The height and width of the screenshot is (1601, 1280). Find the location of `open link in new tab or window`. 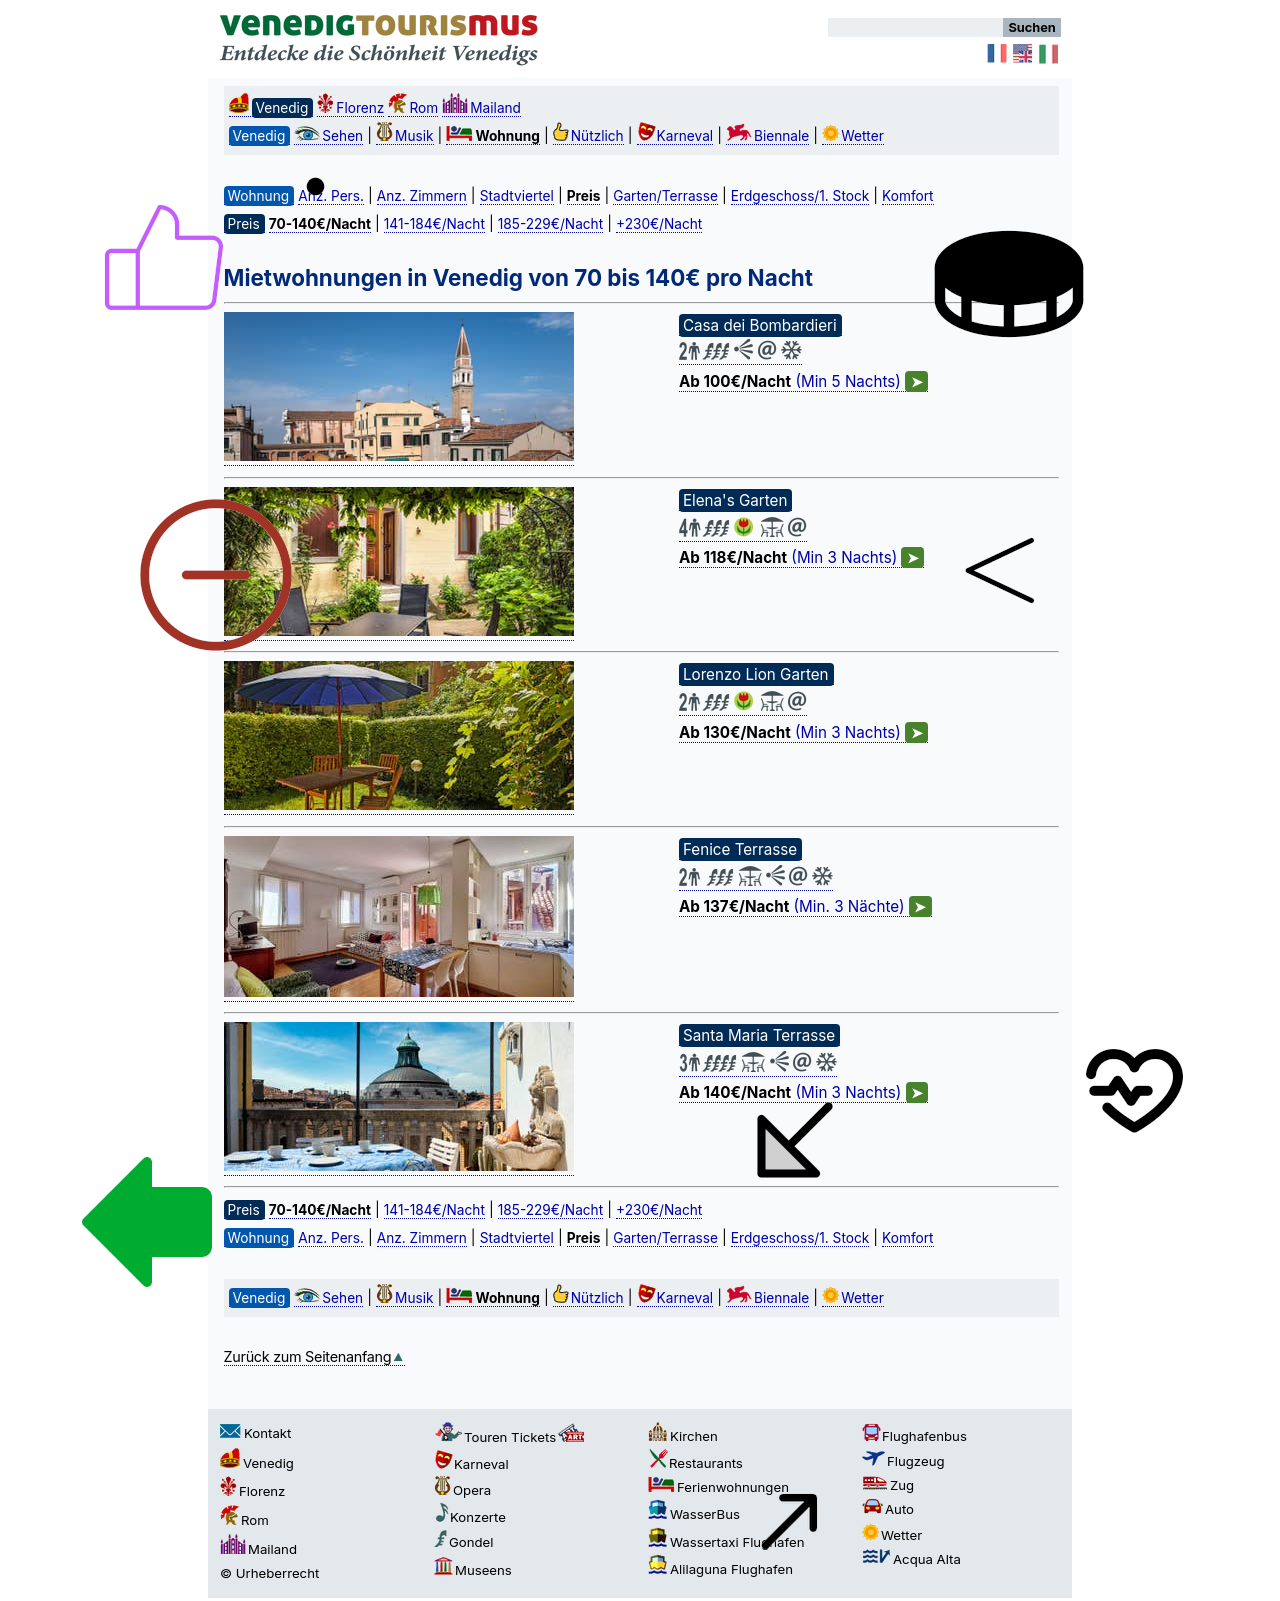

open link in new tab or window is located at coordinates (790, 1520).